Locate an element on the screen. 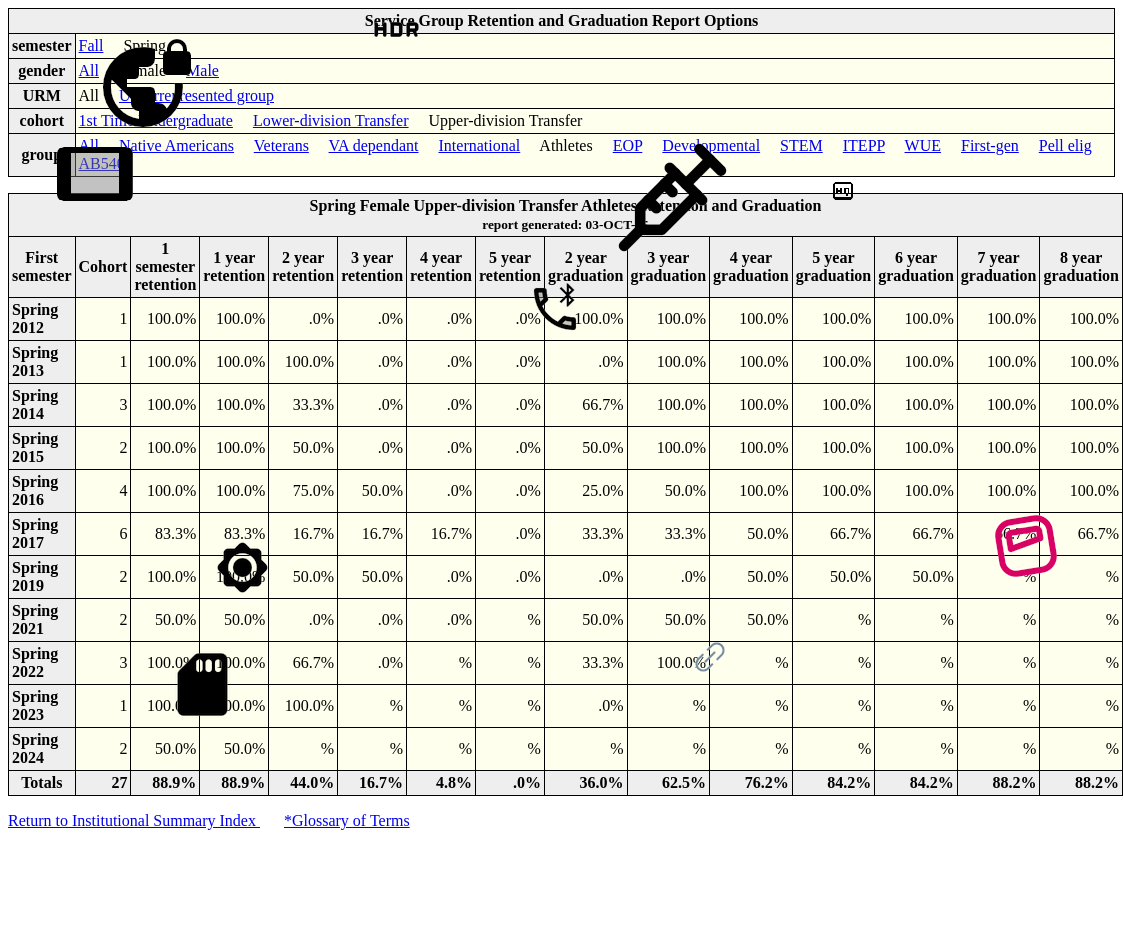  enable HDR mode for photos is located at coordinates (396, 29).